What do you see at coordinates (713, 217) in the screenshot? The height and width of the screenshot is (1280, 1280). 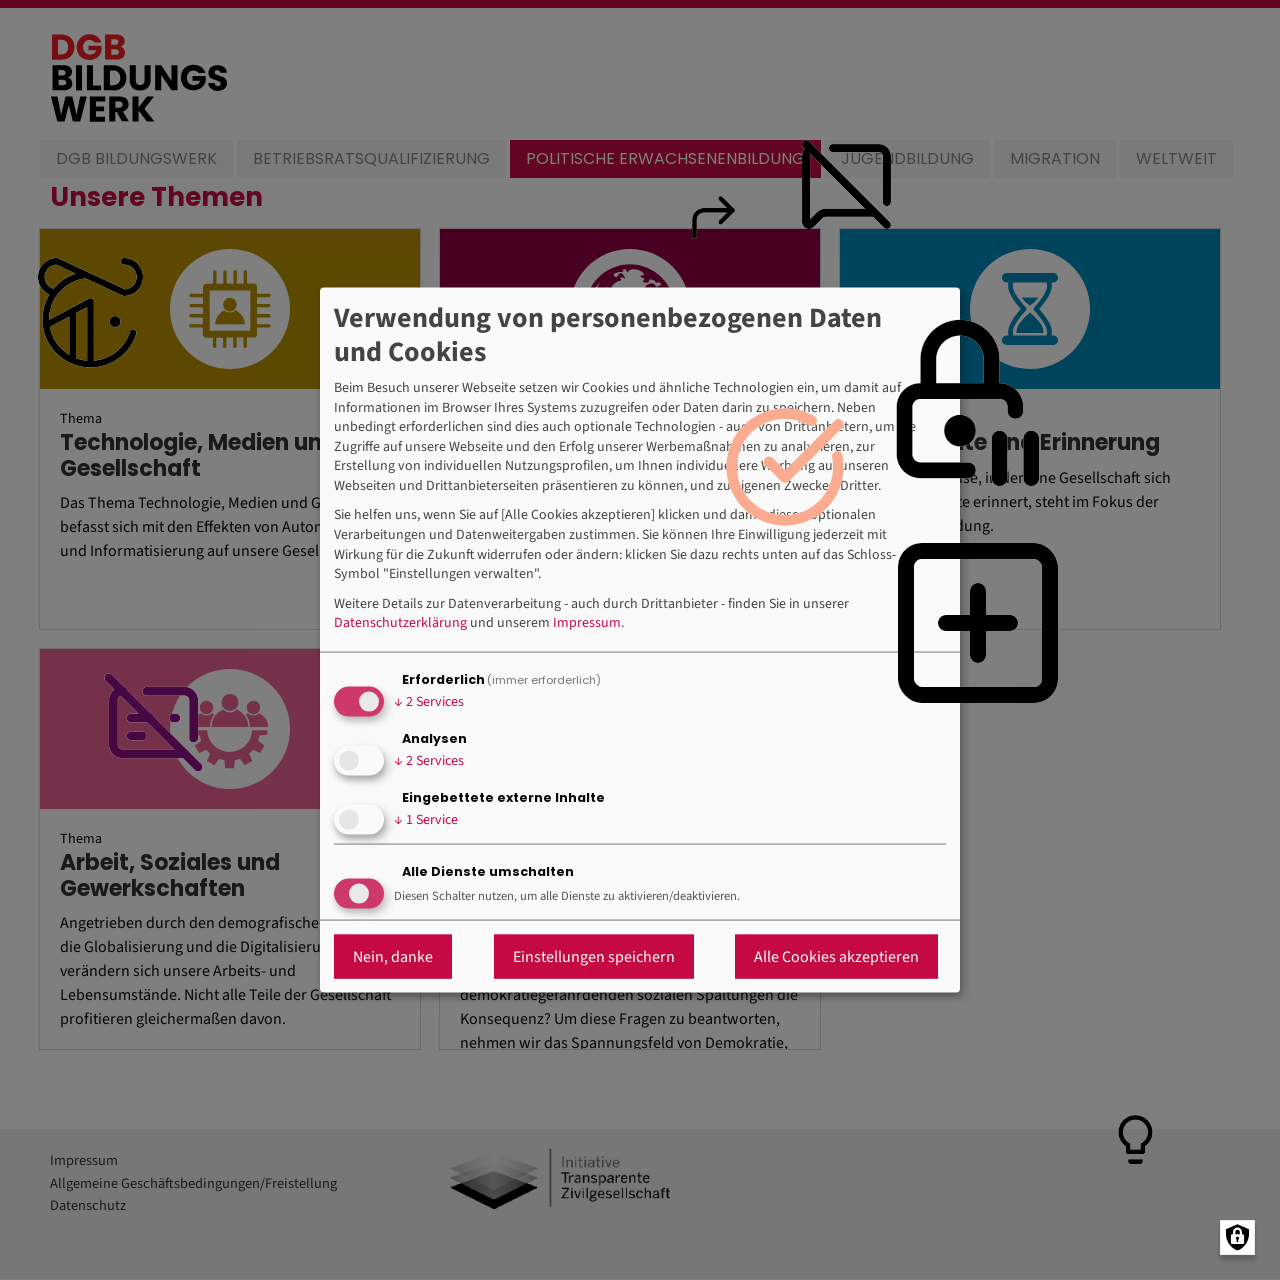 I see `forward or share content` at bounding box center [713, 217].